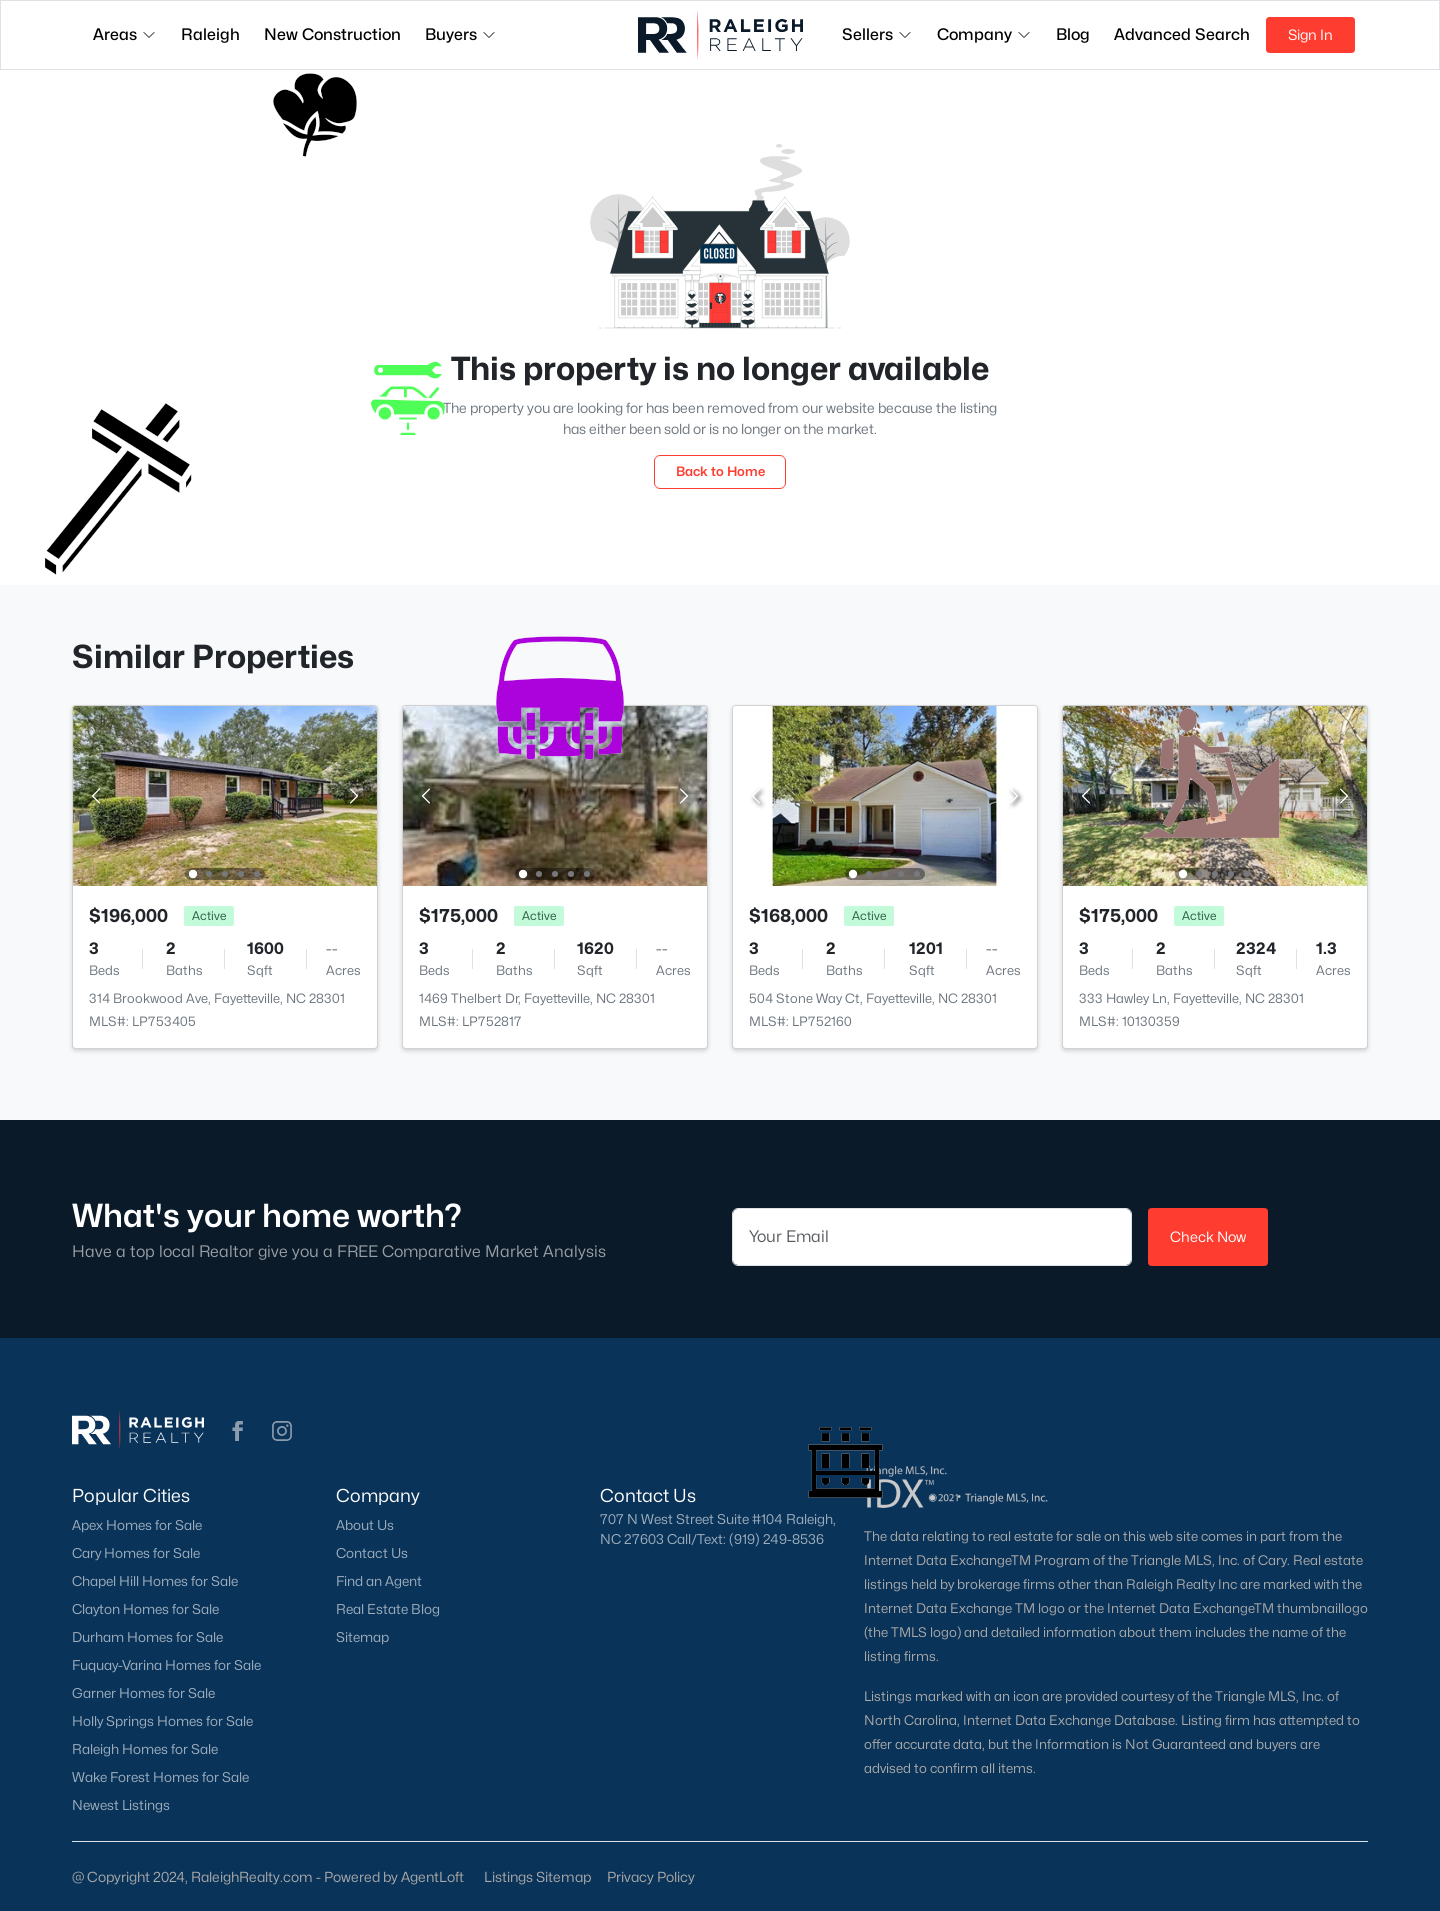  What do you see at coordinates (1209, 767) in the screenshot?
I see `explore hiking trails nearby` at bounding box center [1209, 767].